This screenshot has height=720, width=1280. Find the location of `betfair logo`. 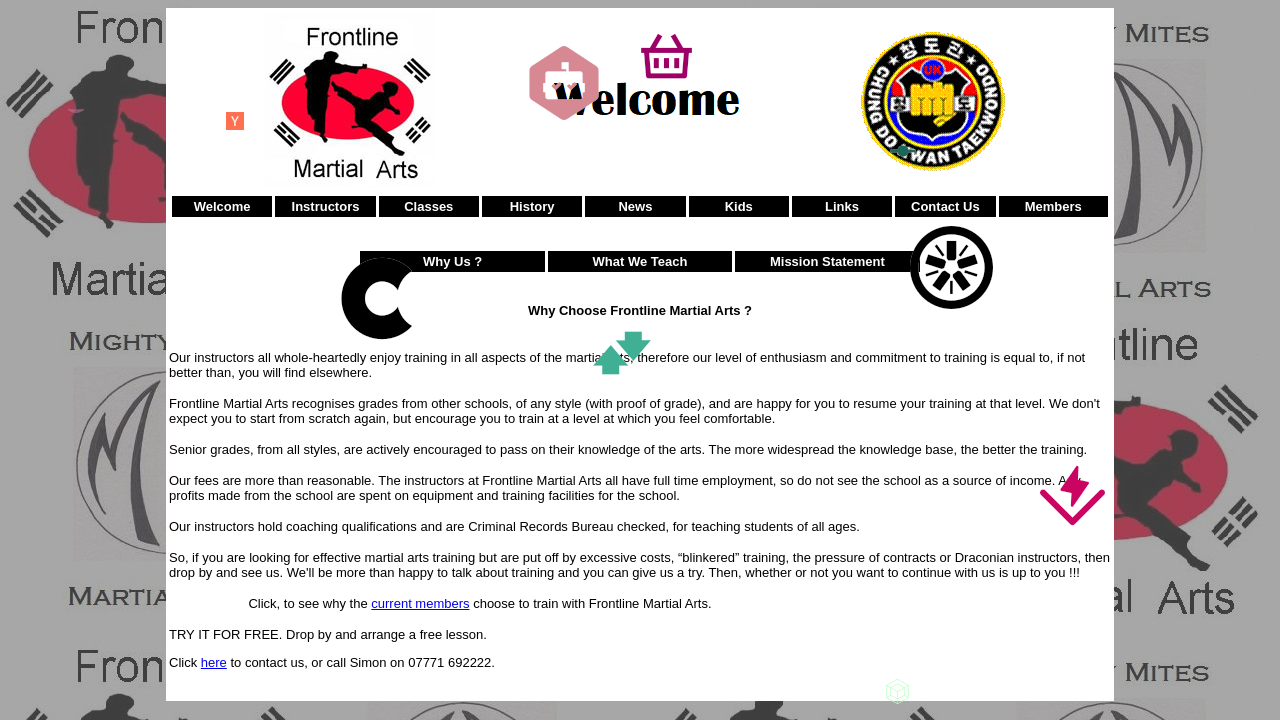

betfair logo is located at coordinates (622, 353).